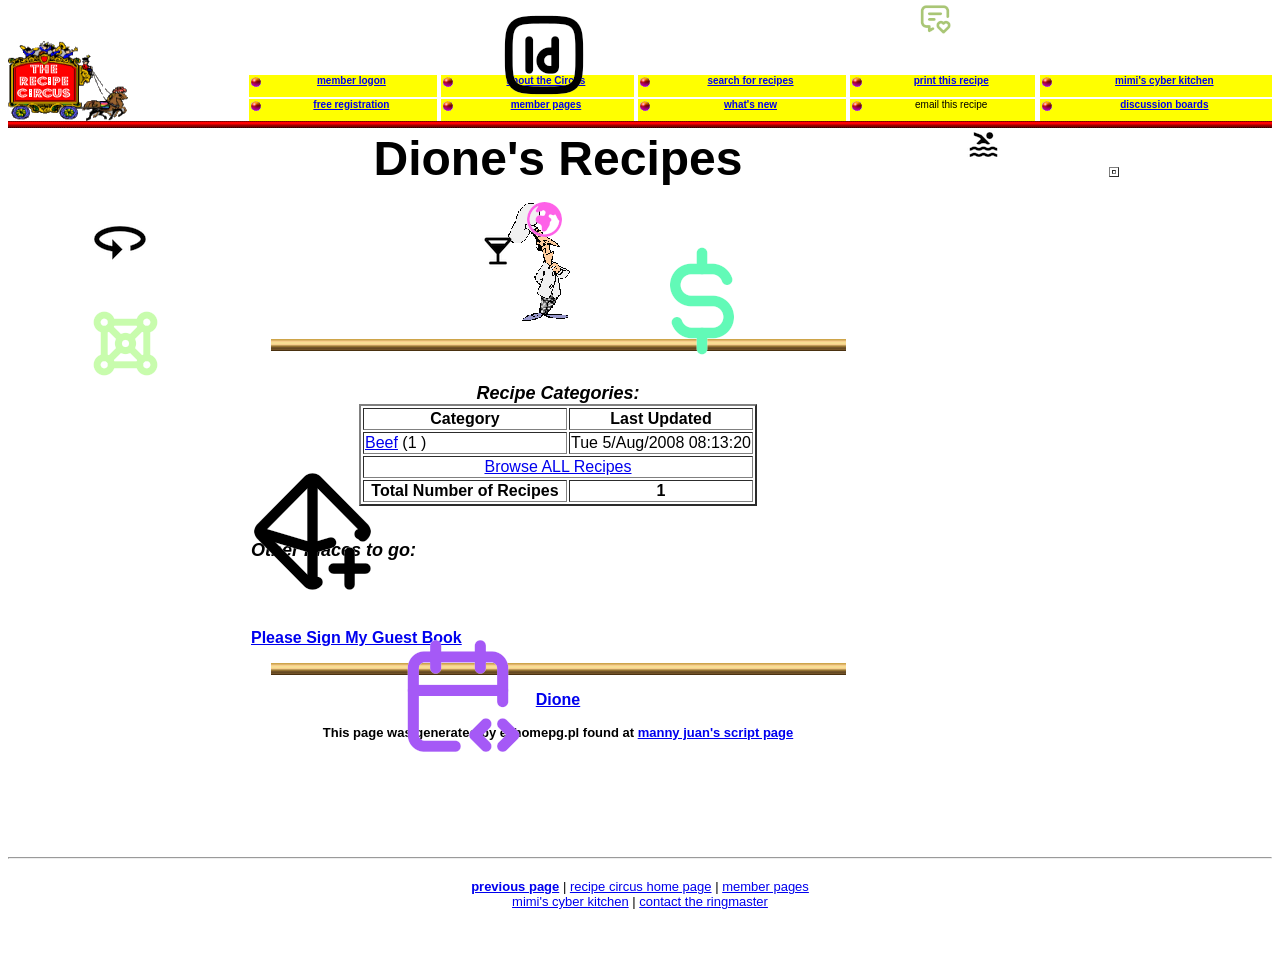 Image resolution: width=1280 pixels, height=962 pixels. I want to click on add a new 3D object or shape, so click(312, 531).